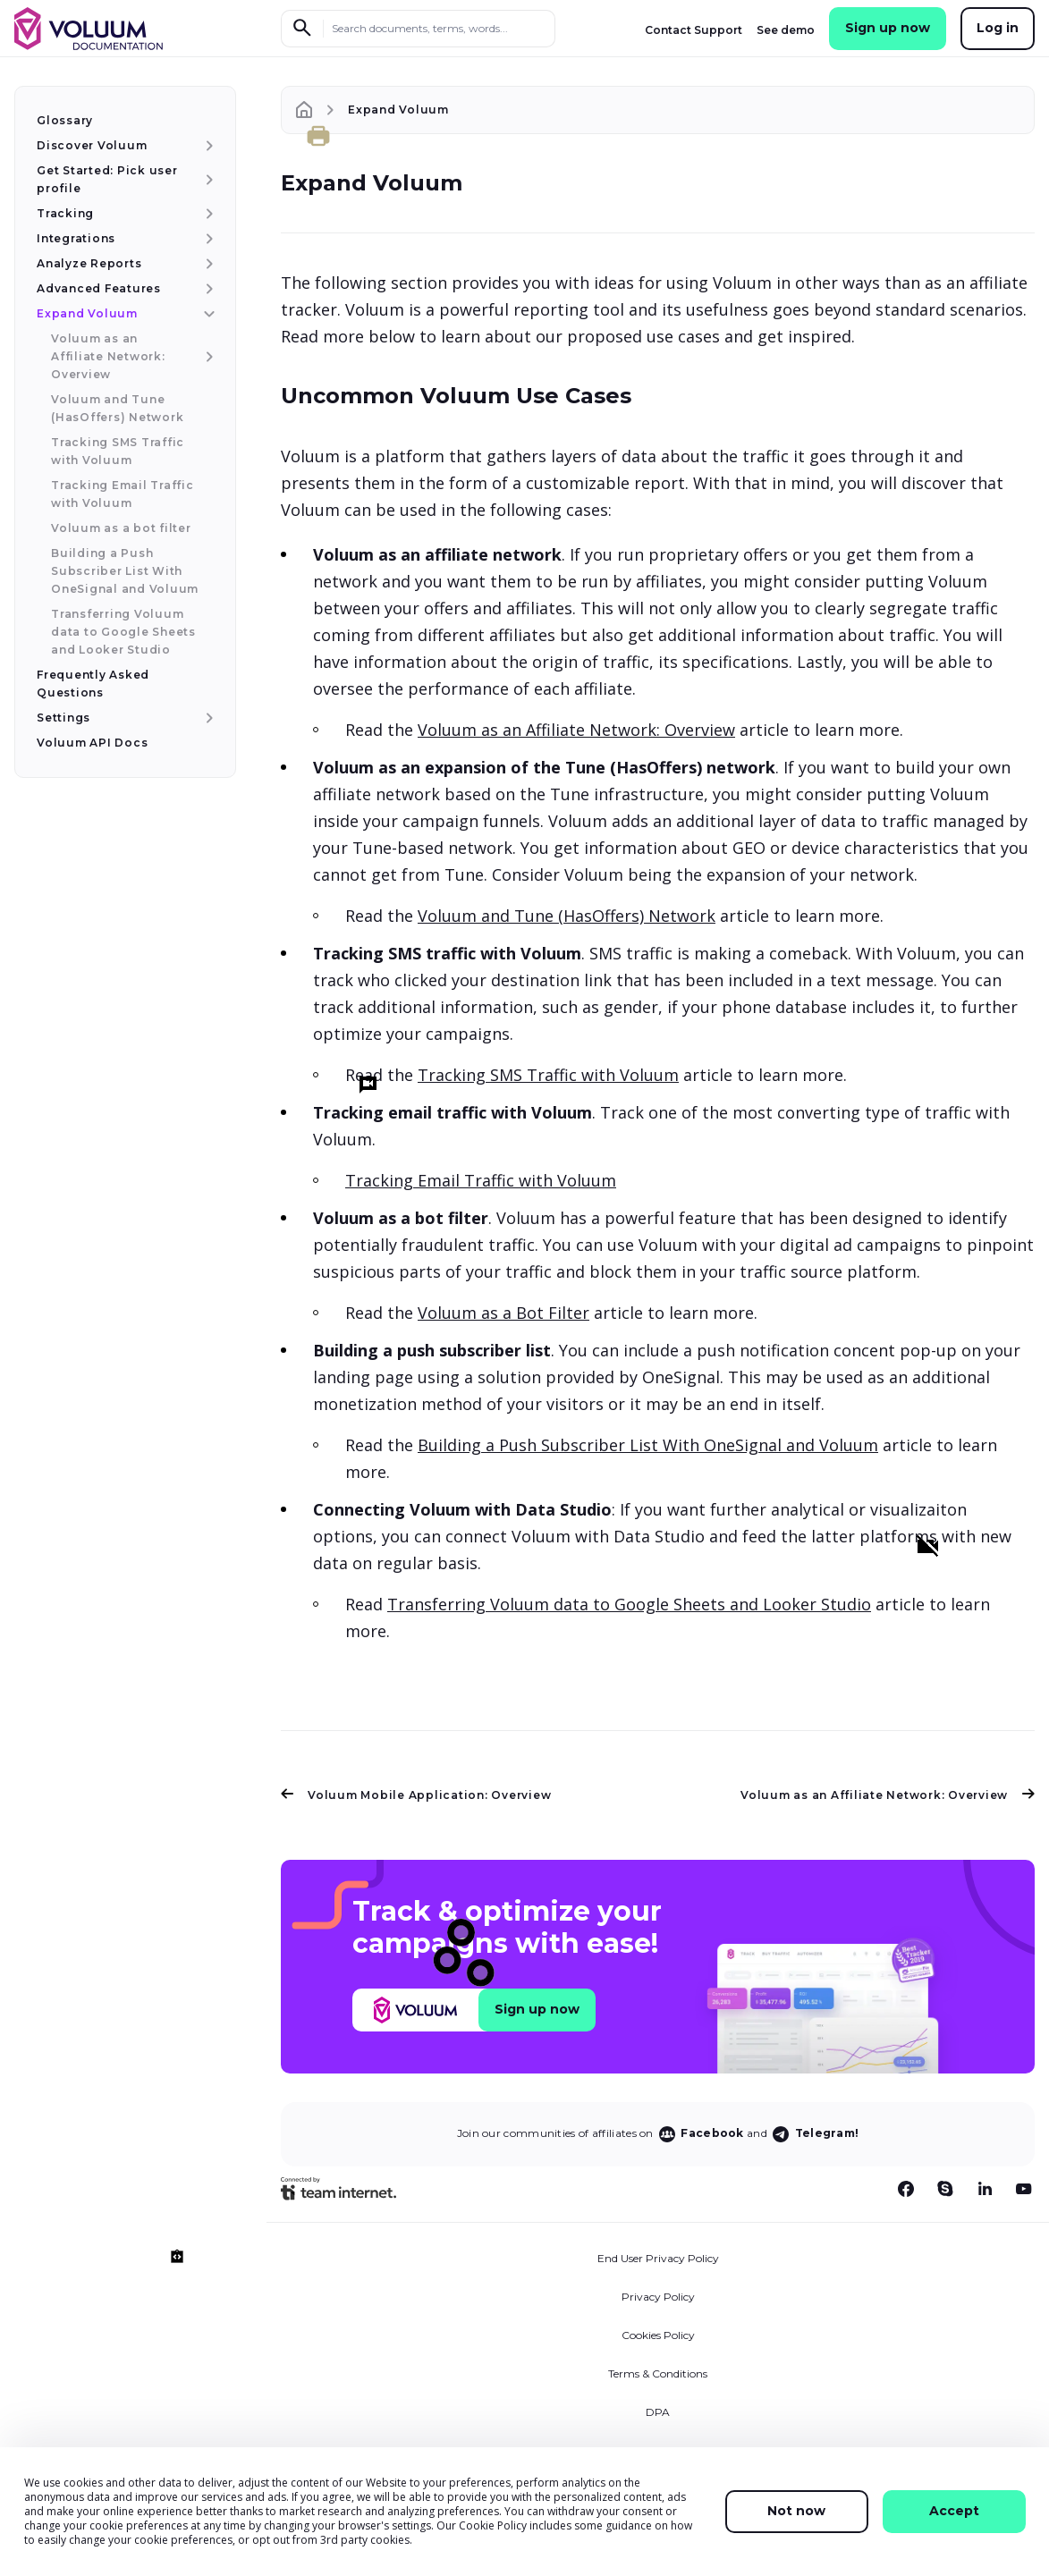 The height and width of the screenshot is (2576, 1049). I want to click on start a video call or chat, so click(368, 1085).